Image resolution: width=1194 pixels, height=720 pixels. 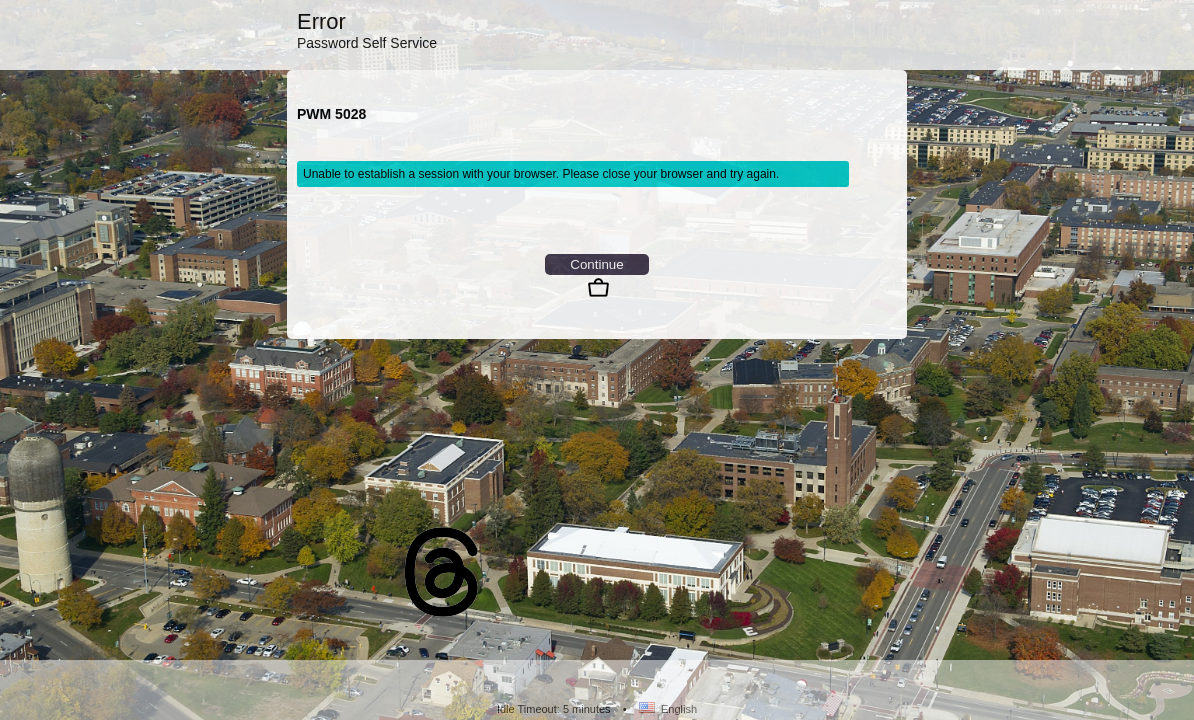 I want to click on open the Threads app, so click(x=443, y=572).